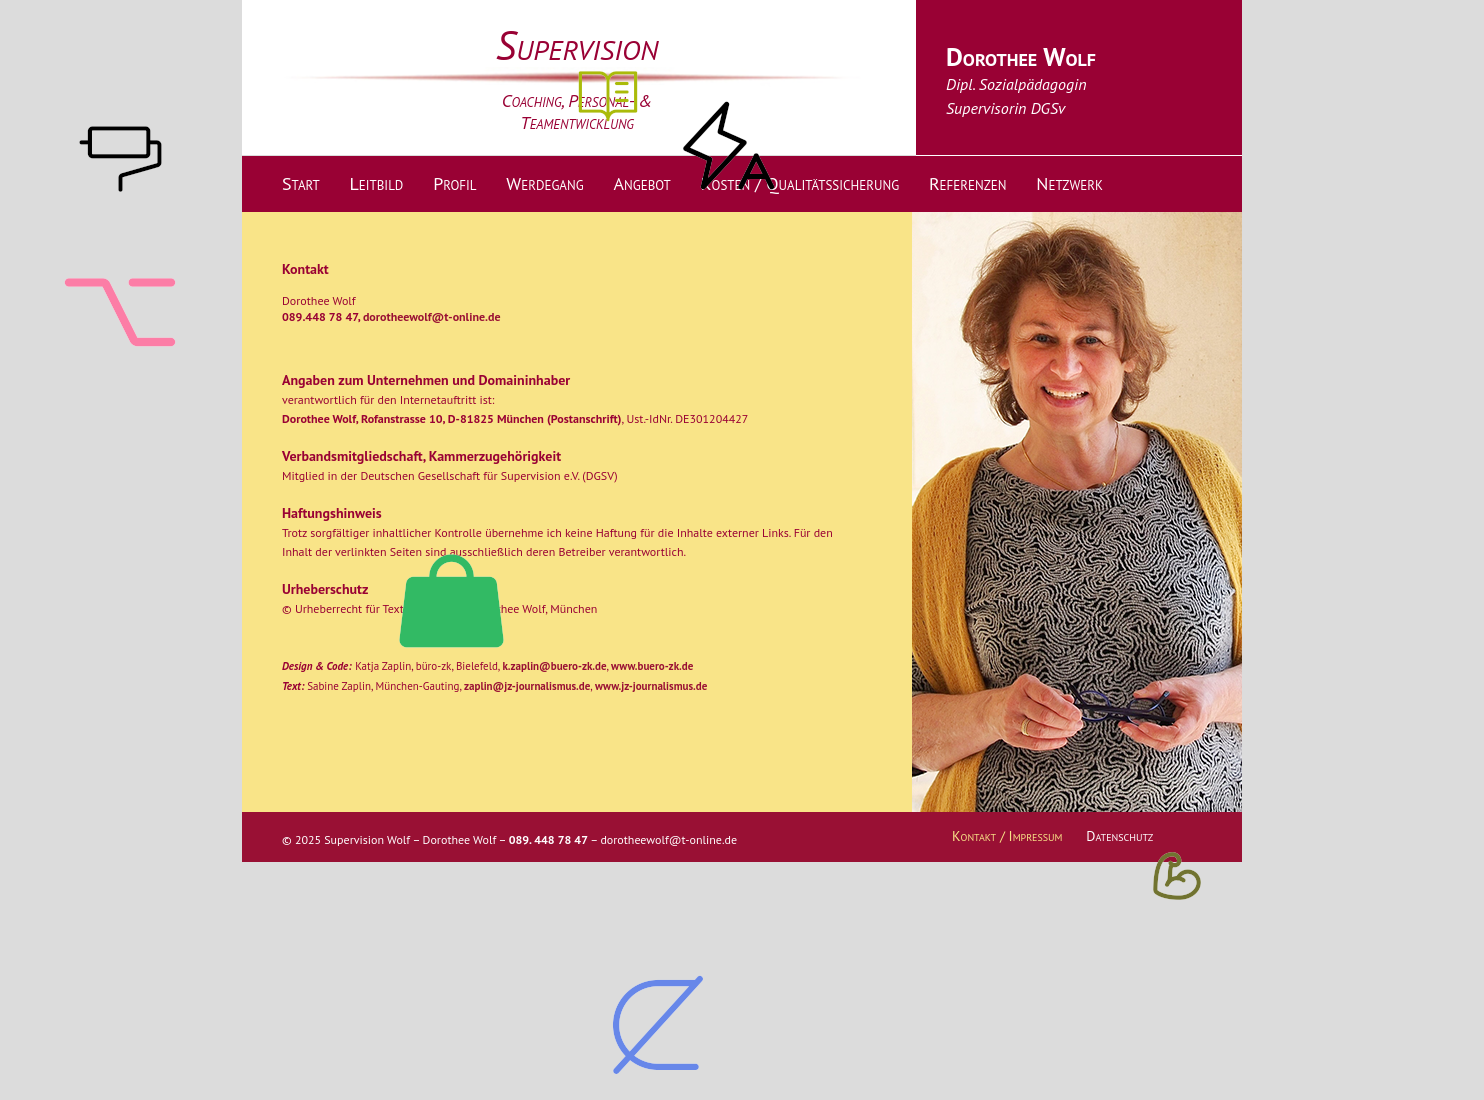 The image size is (1484, 1100). What do you see at coordinates (120, 308) in the screenshot?
I see `access keyboard or input options` at bounding box center [120, 308].